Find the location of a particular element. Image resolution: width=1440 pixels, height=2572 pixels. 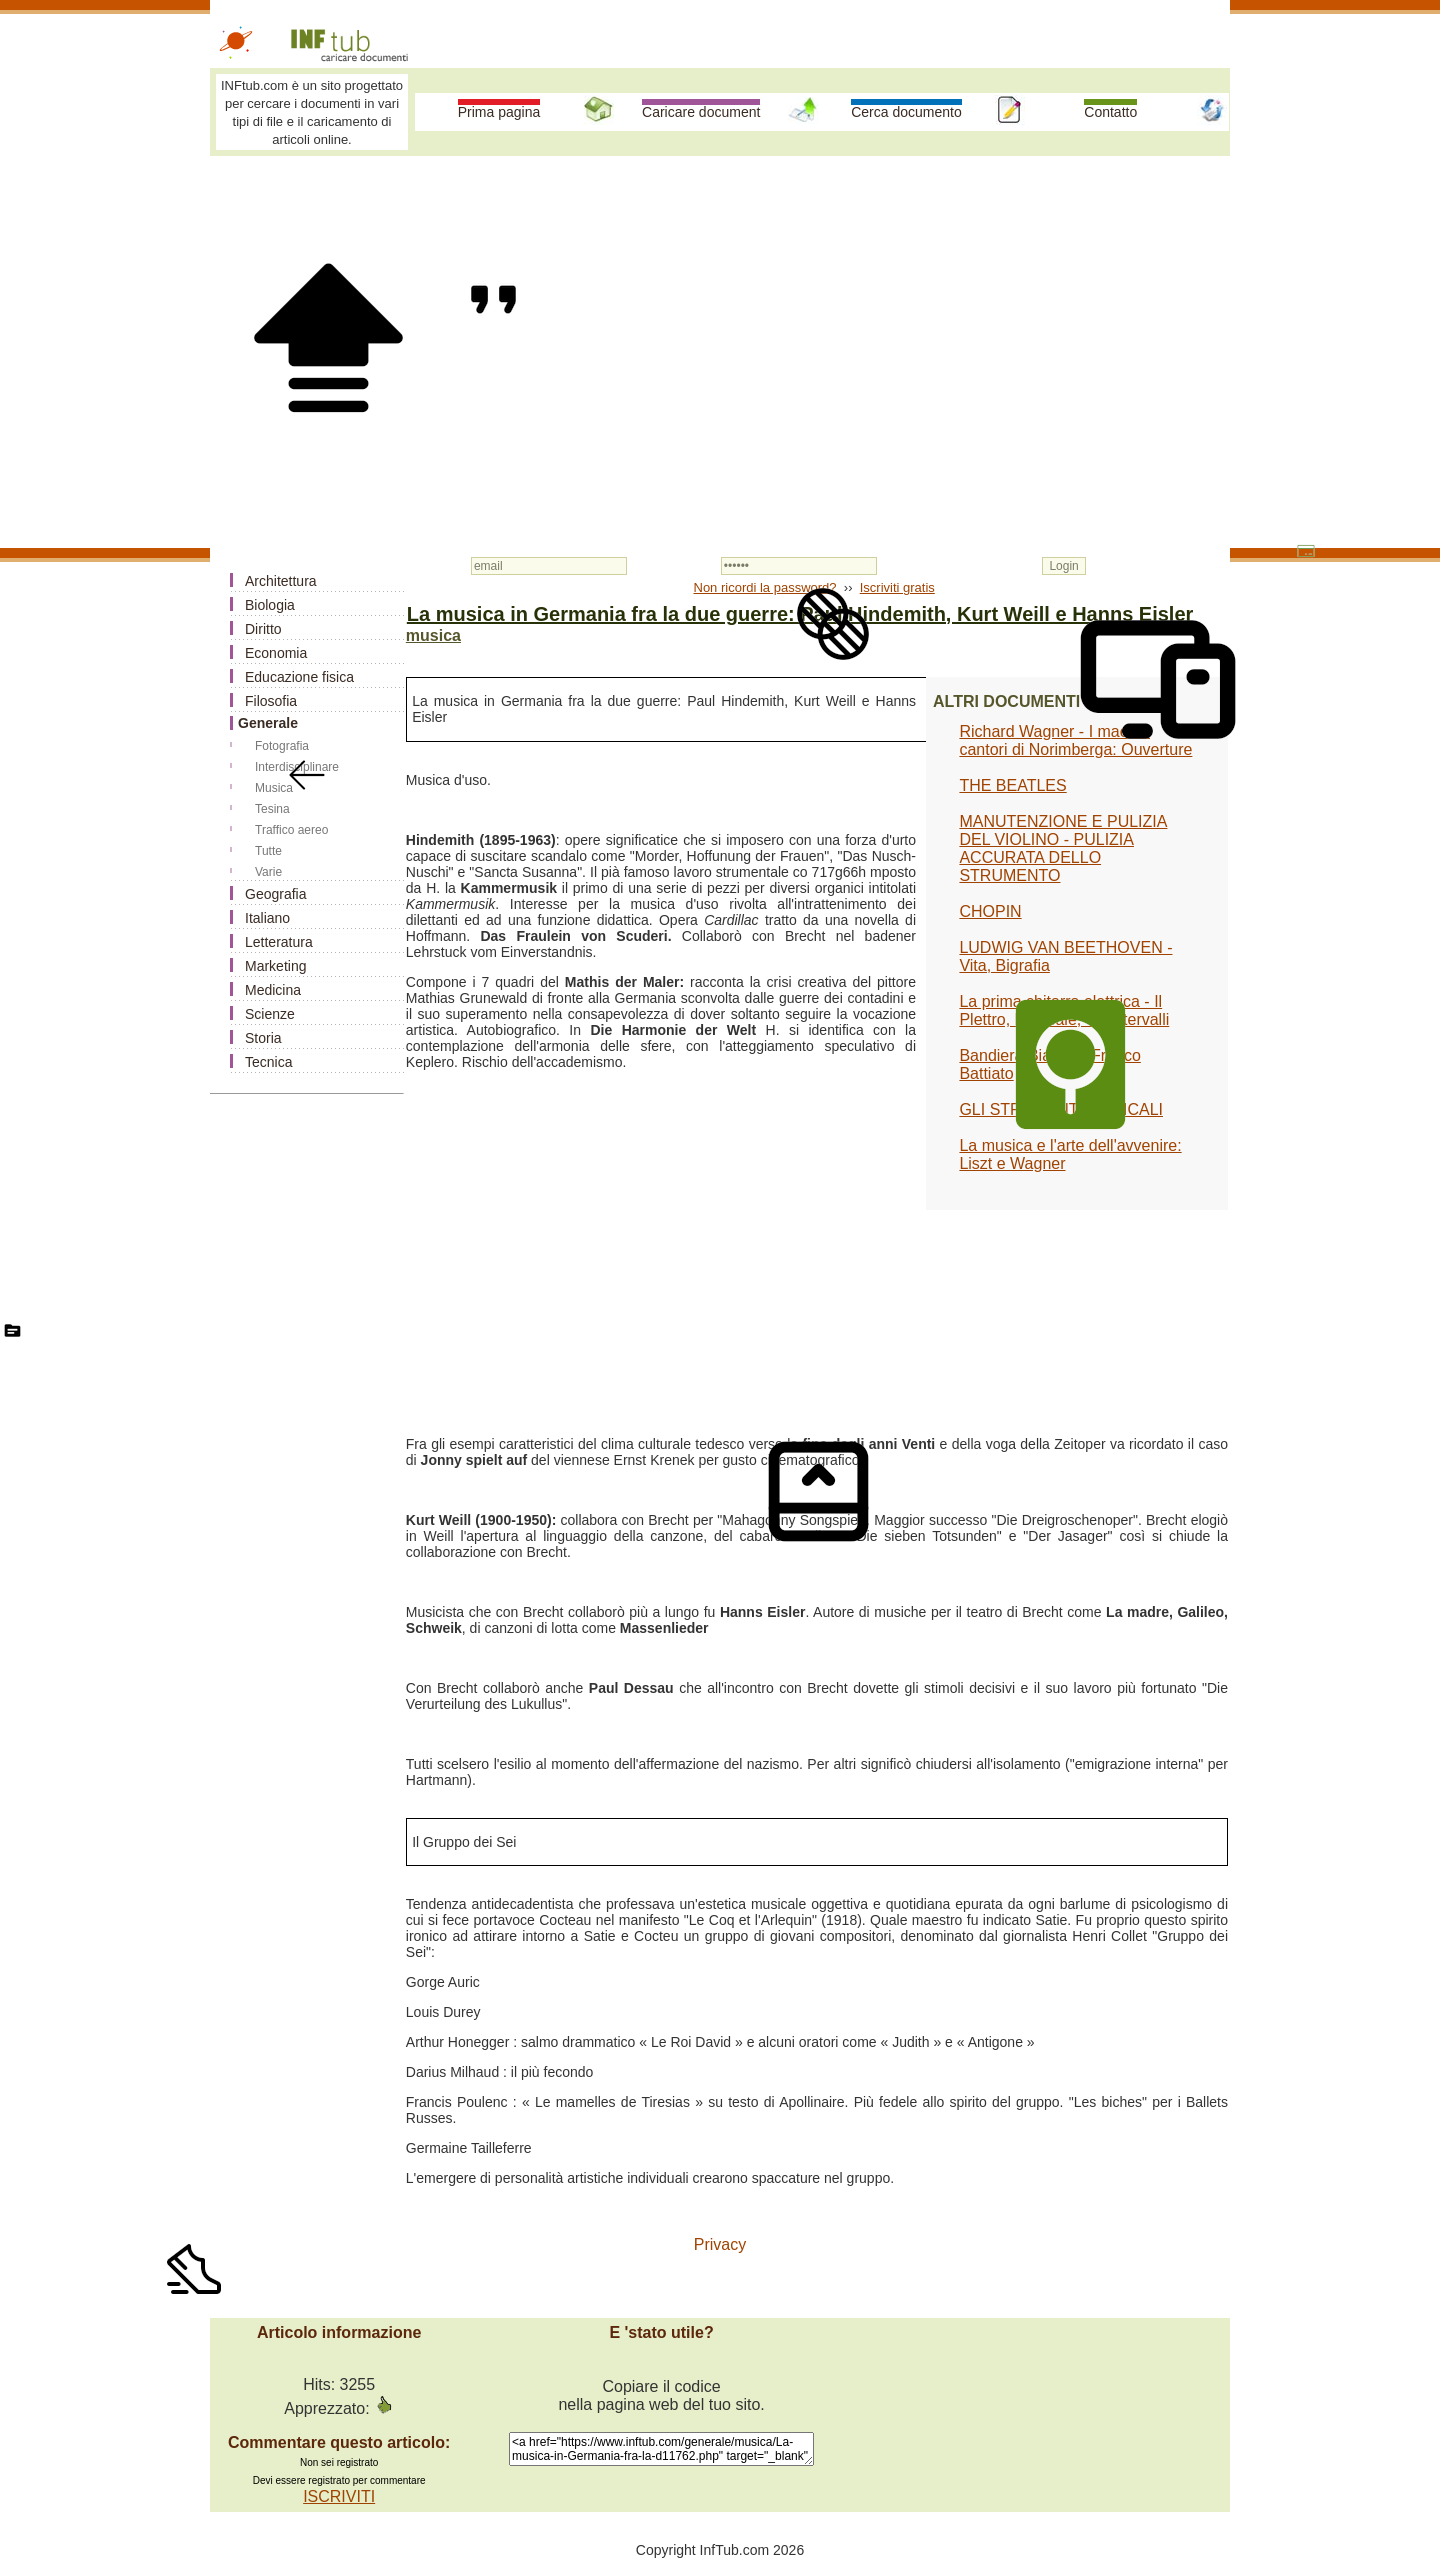

access source files or documents is located at coordinates (12, 1330).